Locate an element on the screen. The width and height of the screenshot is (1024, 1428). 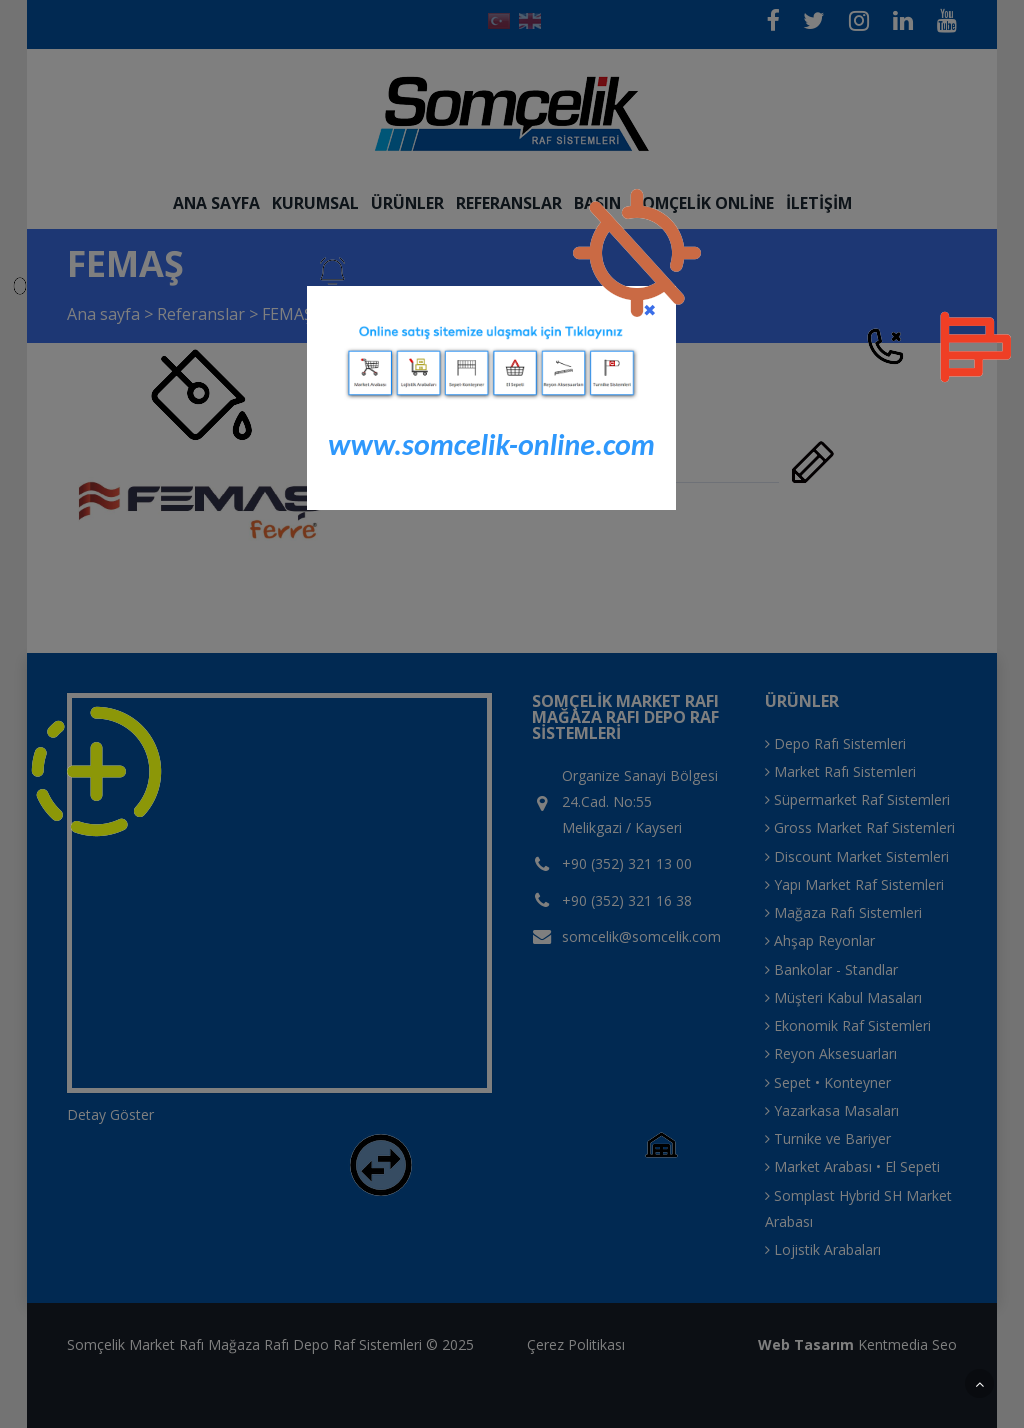
fill an area with color is located at coordinates (200, 398).